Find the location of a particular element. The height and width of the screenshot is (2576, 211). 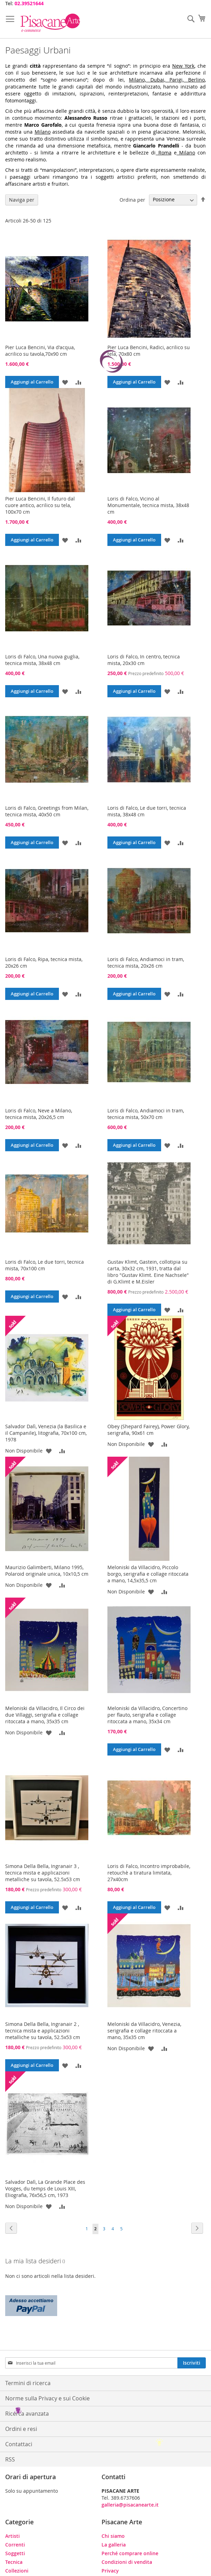

access food or restaurant options in a game is located at coordinates (18, 2410).